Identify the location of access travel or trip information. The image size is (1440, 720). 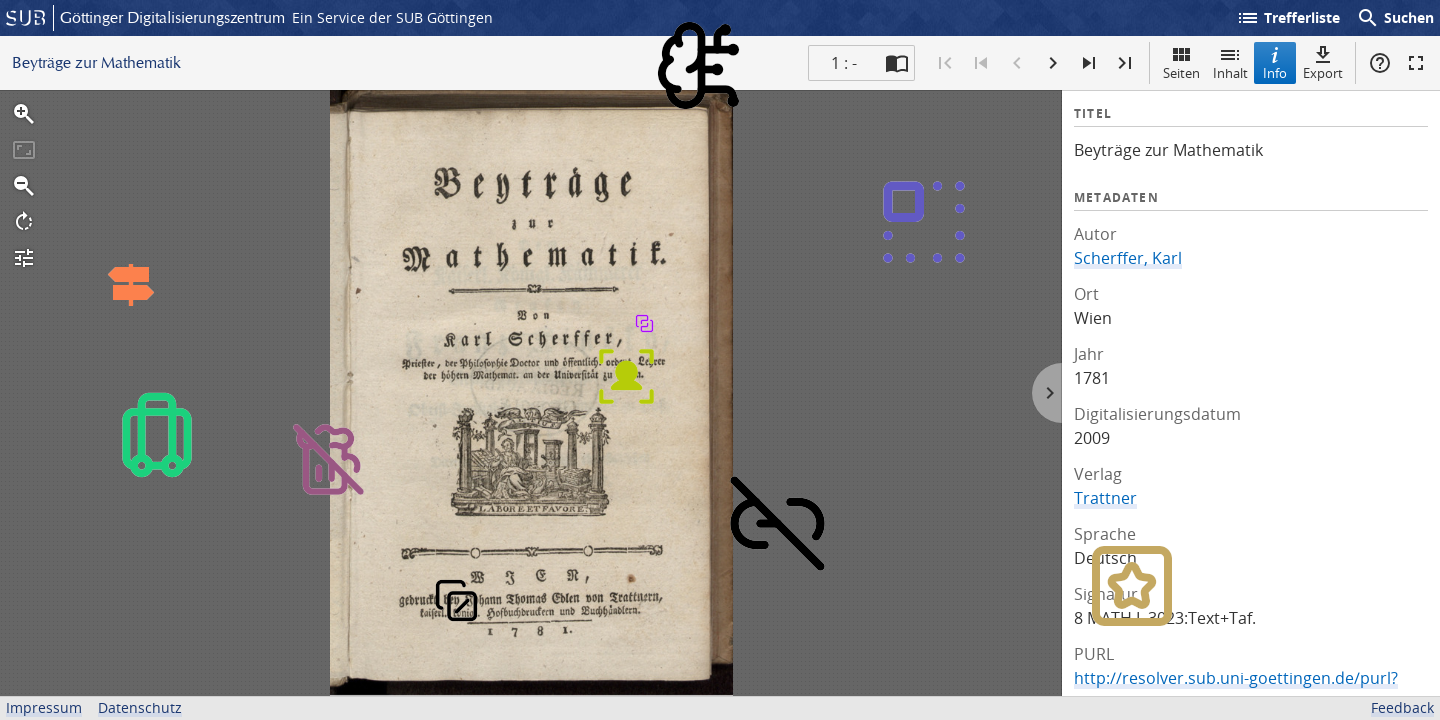
(157, 435).